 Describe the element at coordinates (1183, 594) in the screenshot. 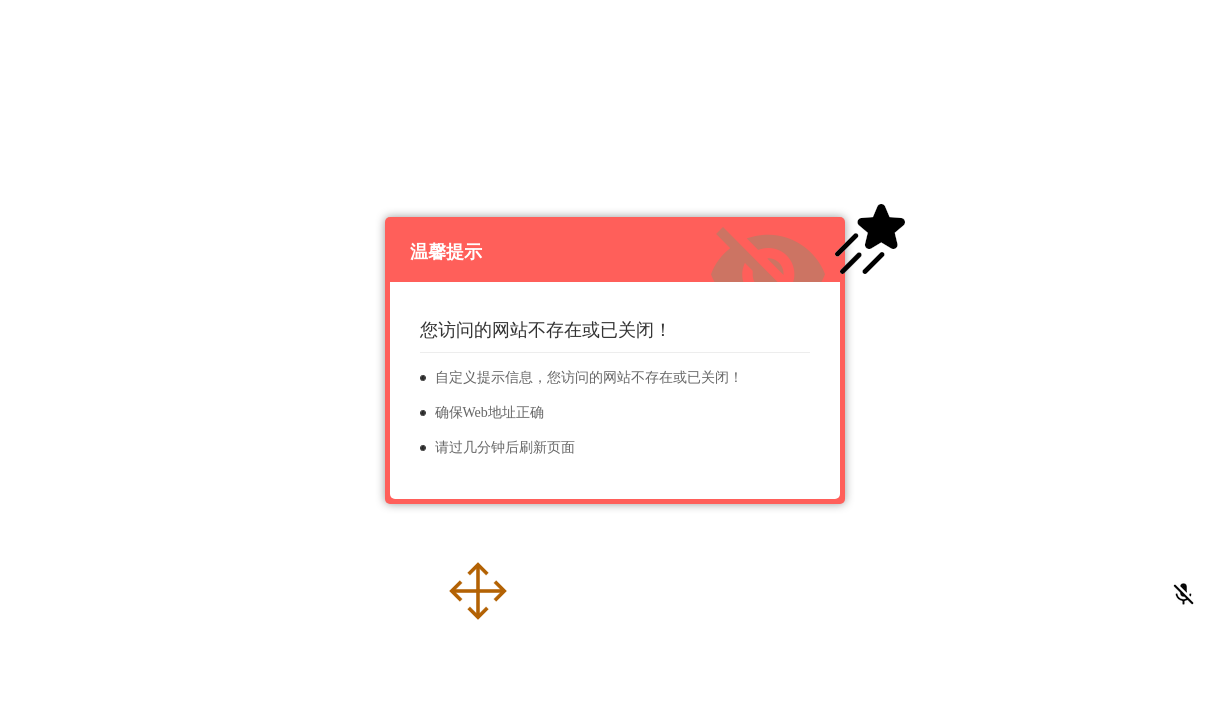

I see `mute your microphone` at that location.